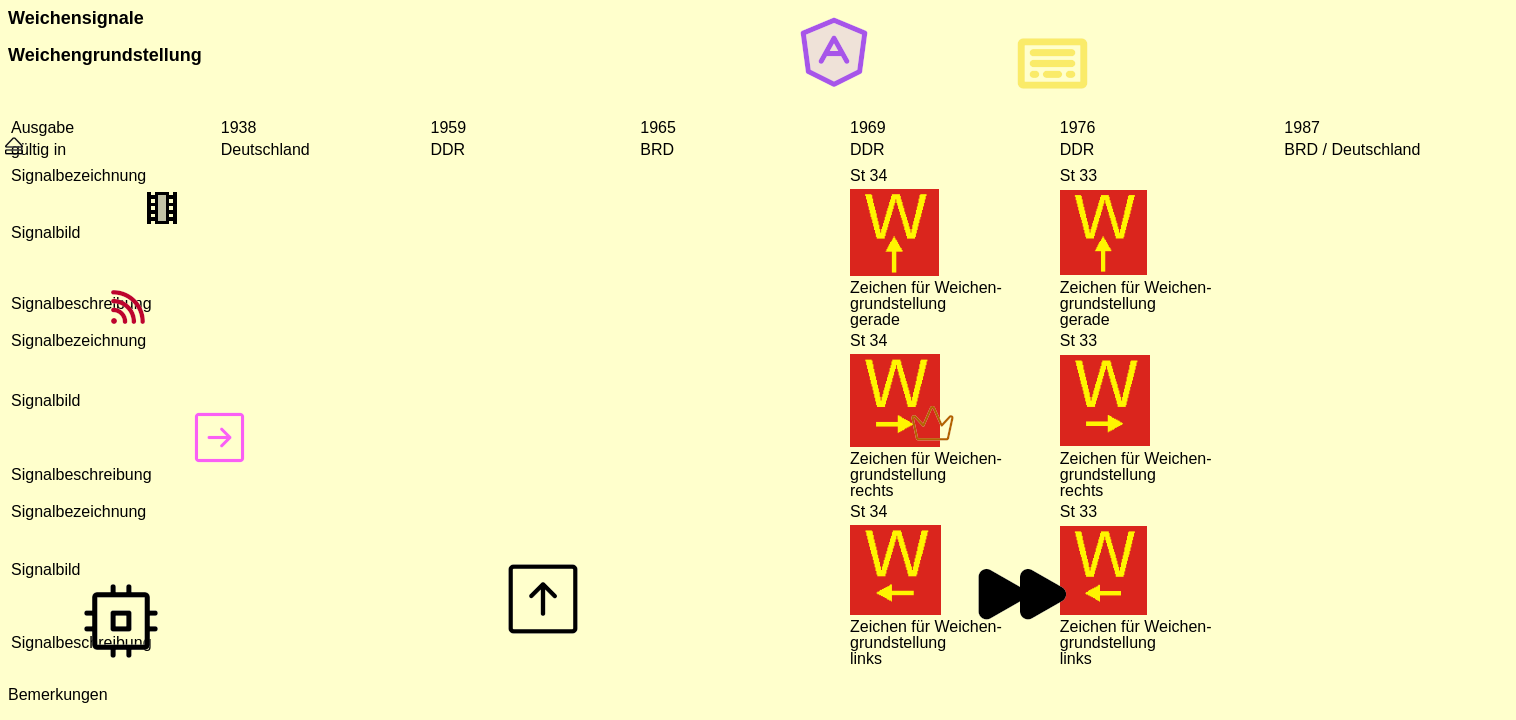 This screenshot has height=720, width=1516. I want to click on indicates premium or VIP status, so click(932, 425).